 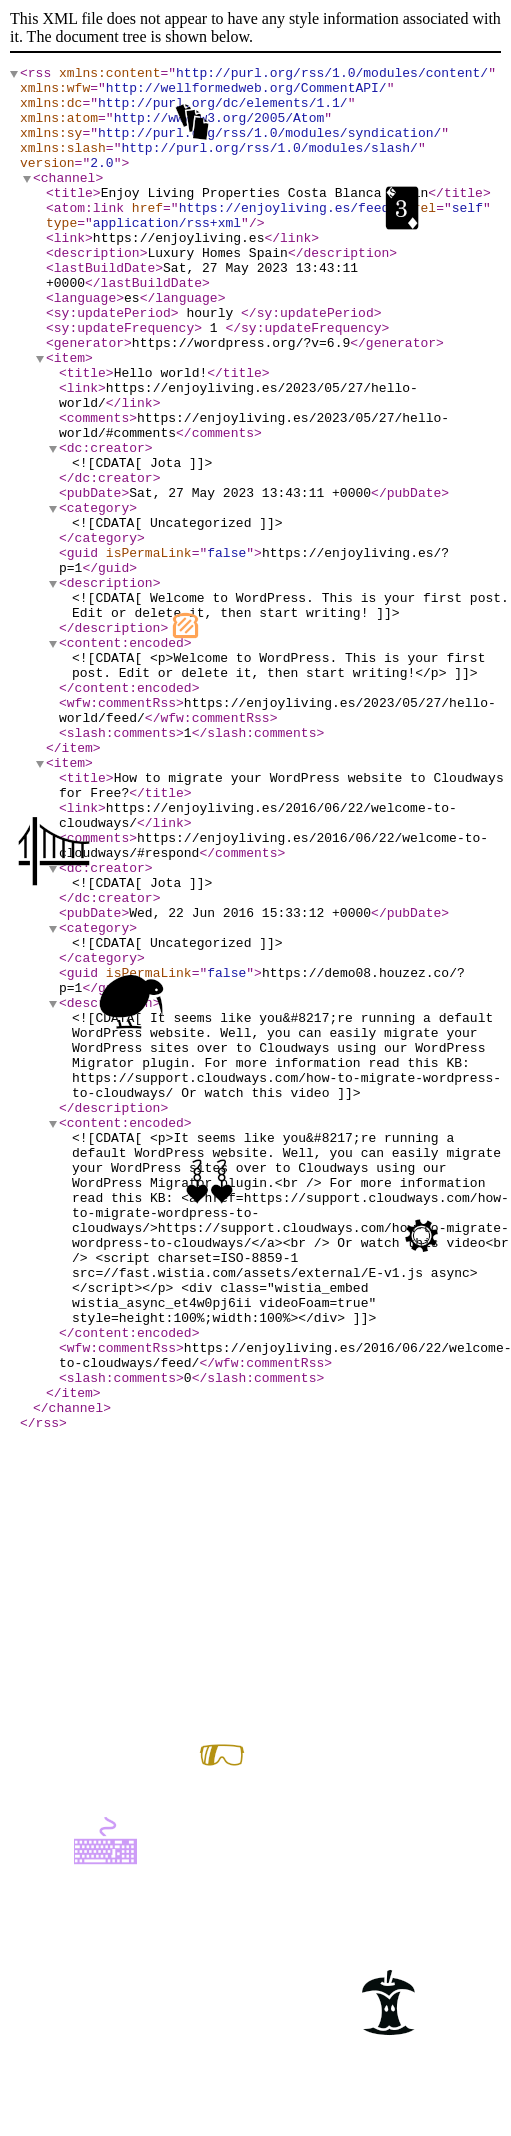 What do you see at coordinates (185, 625) in the screenshot?
I see `toast or burn food item in a cooking game` at bounding box center [185, 625].